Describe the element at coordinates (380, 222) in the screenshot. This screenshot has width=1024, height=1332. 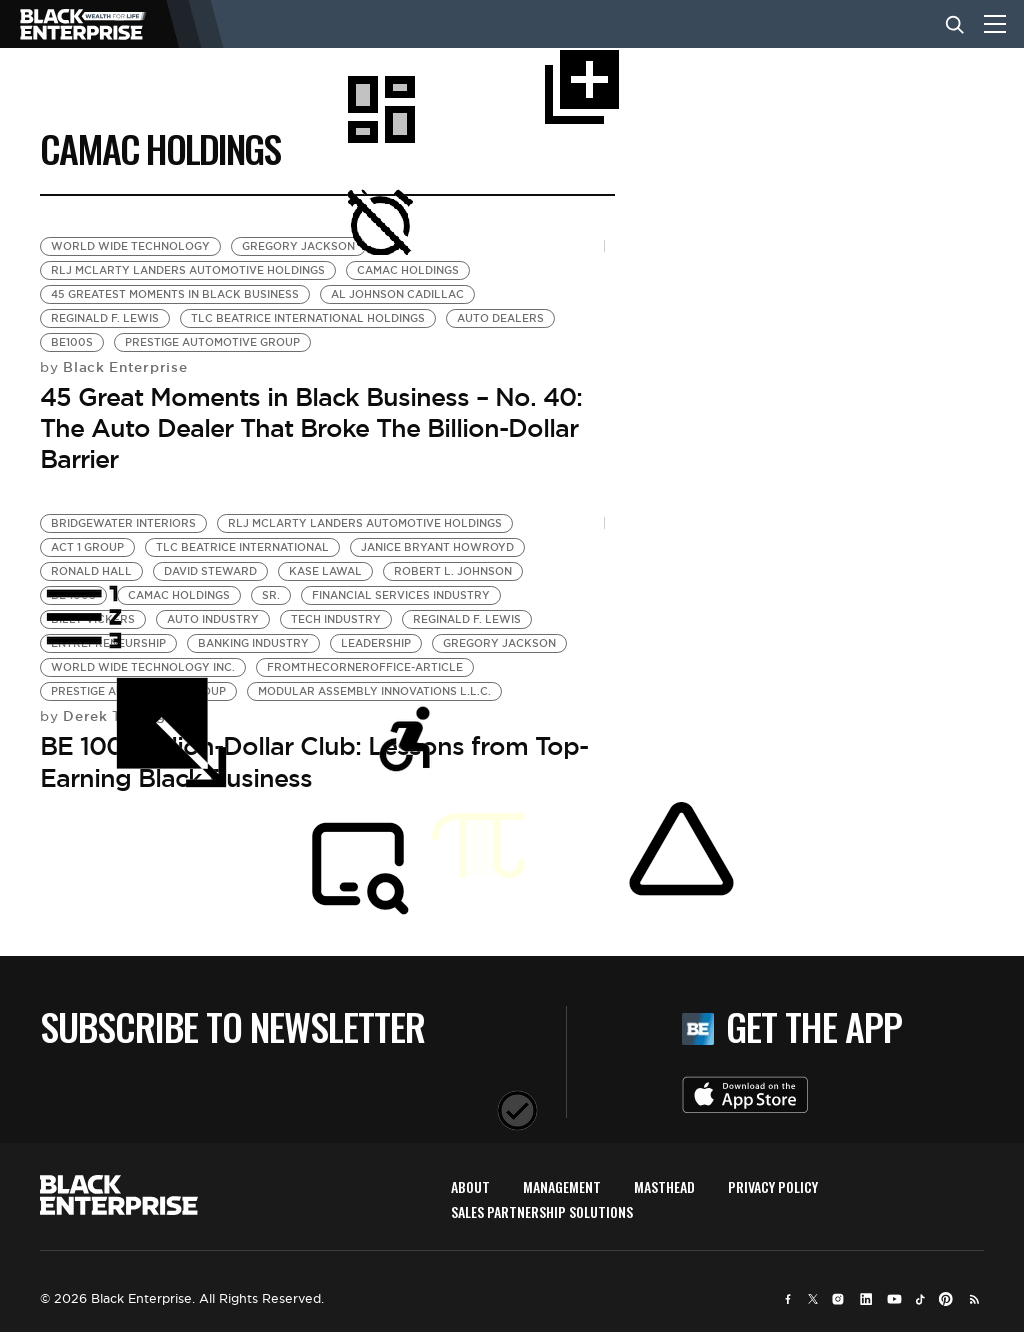
I see `disable or turn off alarm` at that location.